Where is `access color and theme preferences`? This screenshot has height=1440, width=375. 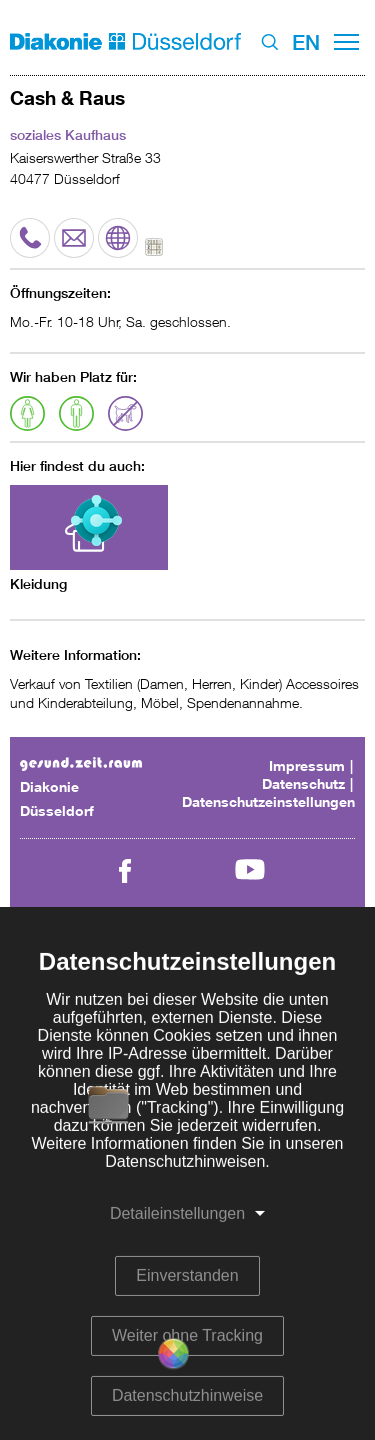
access color and theme preferences is located at coordinates (173, 1353).